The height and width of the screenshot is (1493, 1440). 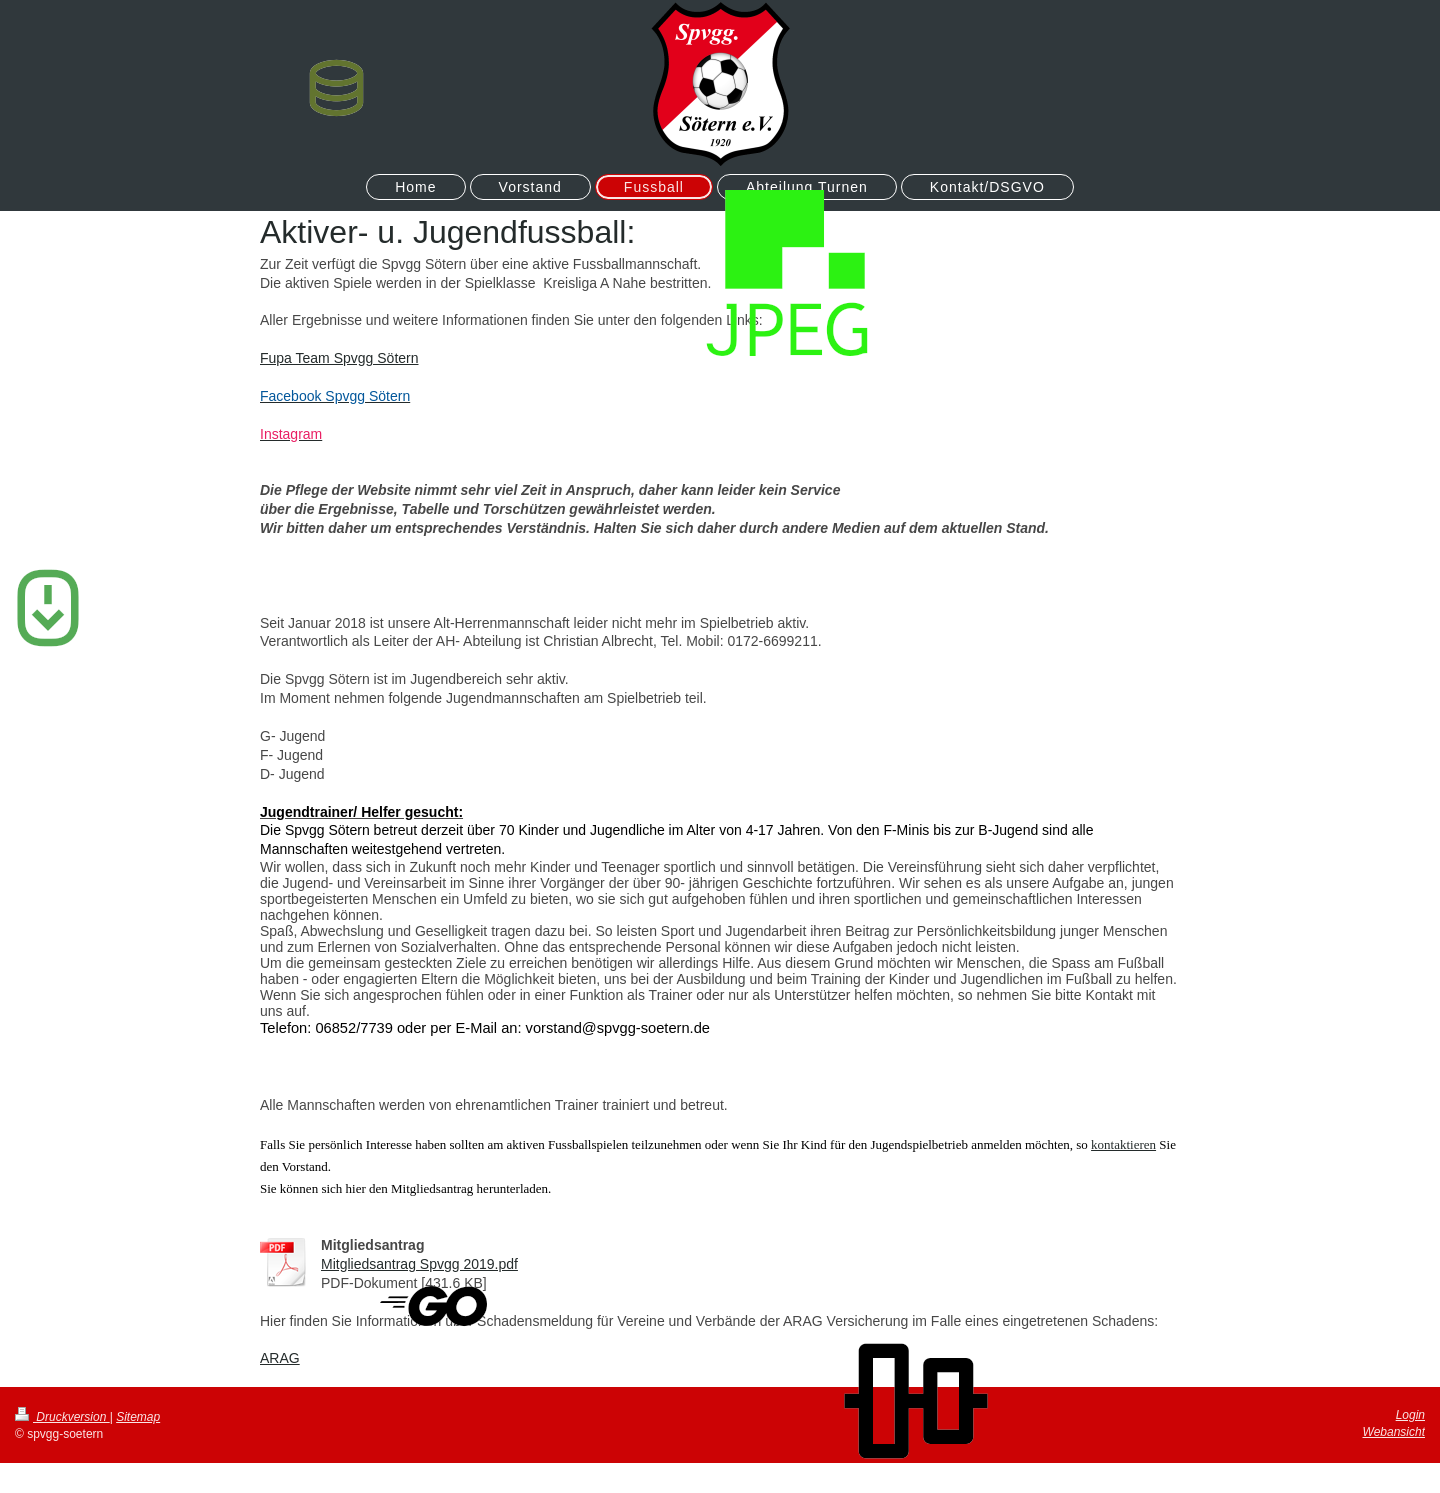 I want to click on align items to vertical center, so click(x=916, y=1401).